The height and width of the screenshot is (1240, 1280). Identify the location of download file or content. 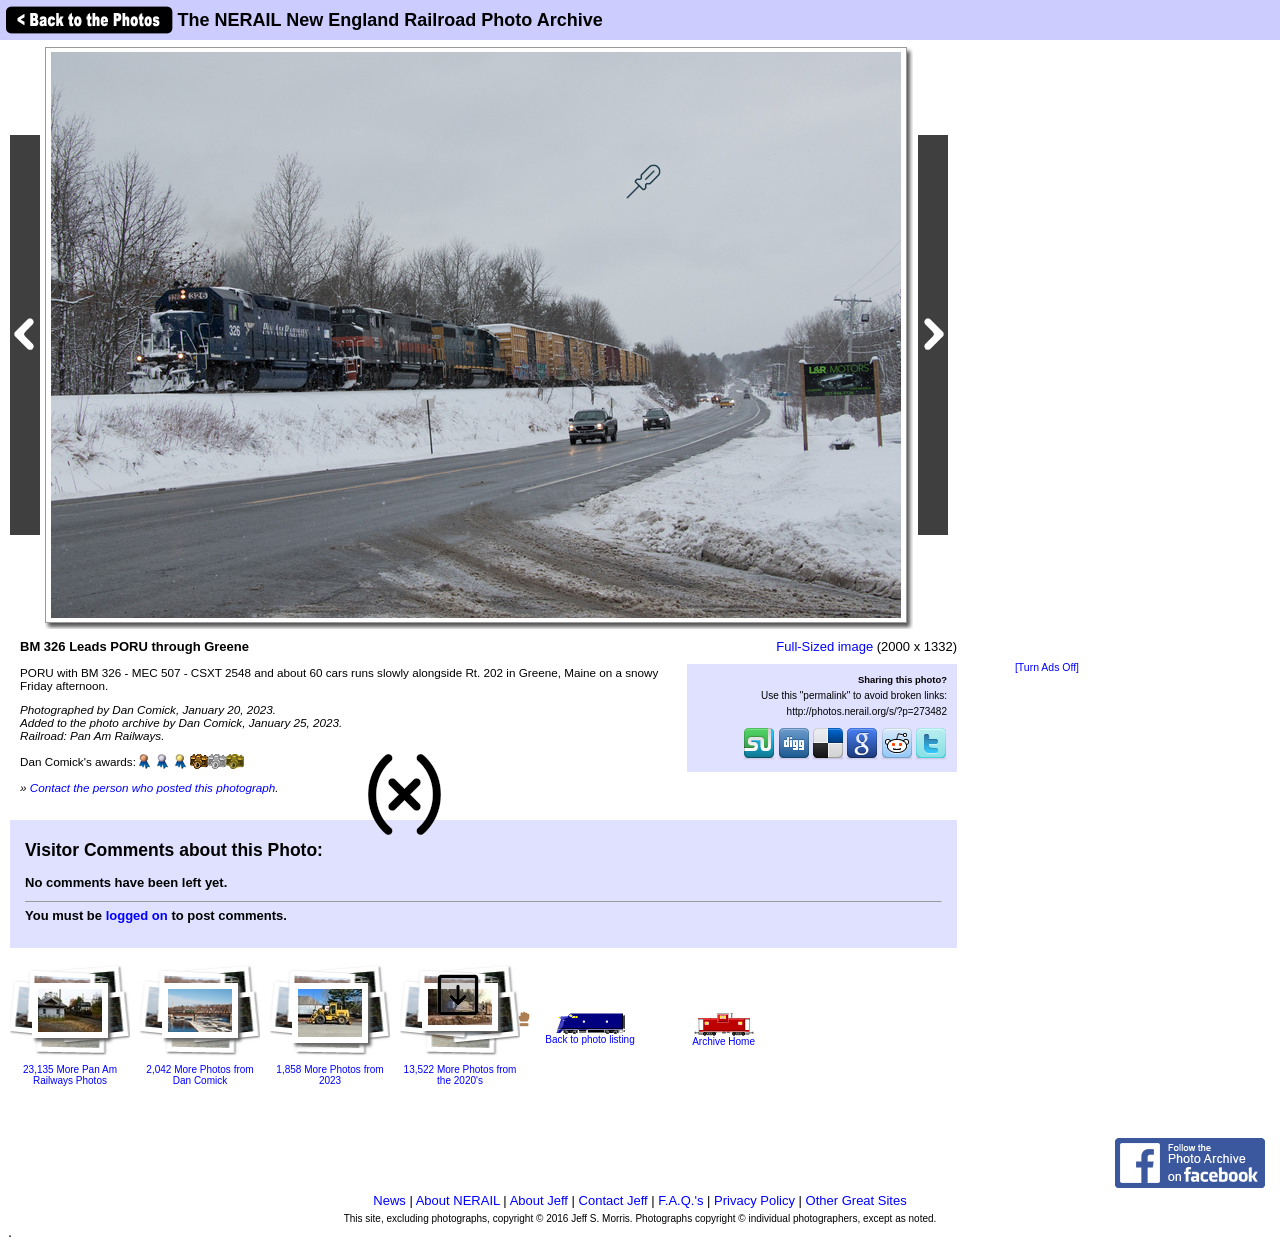
(458, 995).